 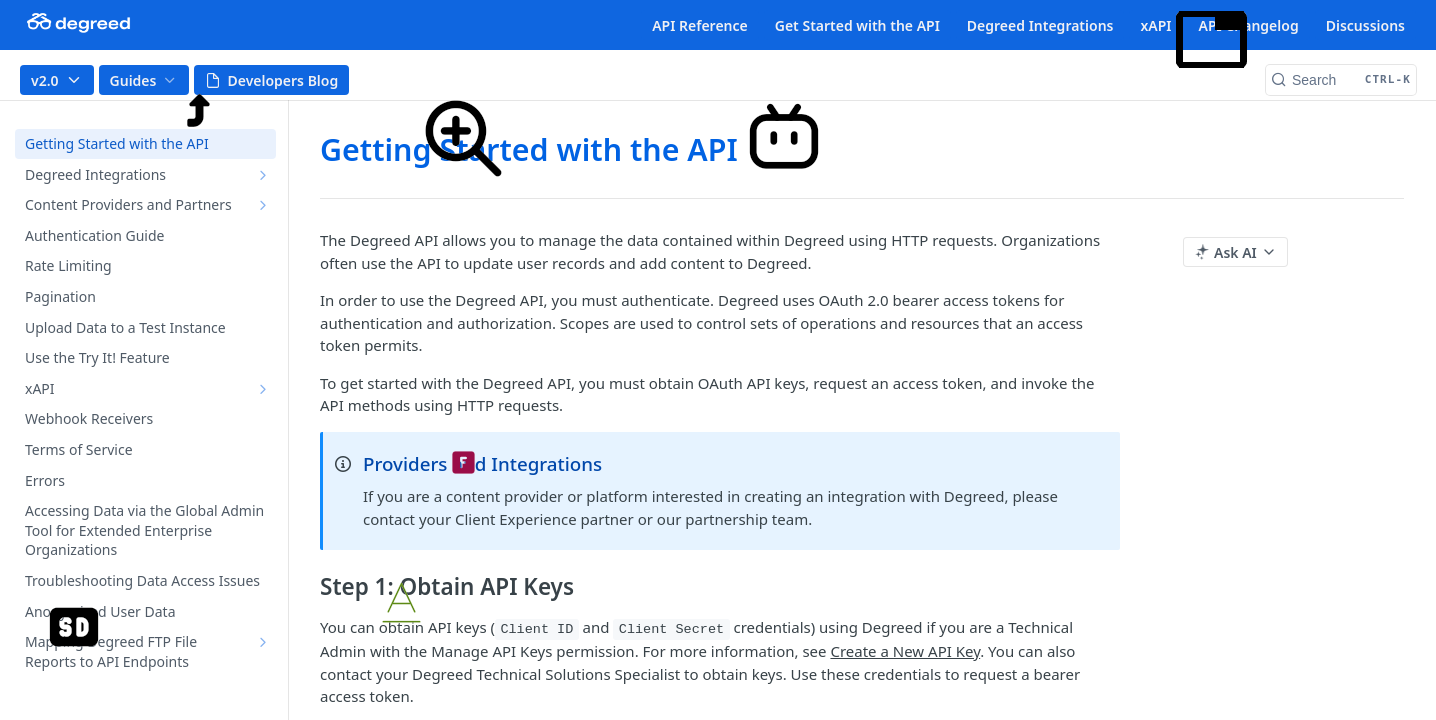 I want to click on apply underline formatting to text, so click(x=401, y=603).